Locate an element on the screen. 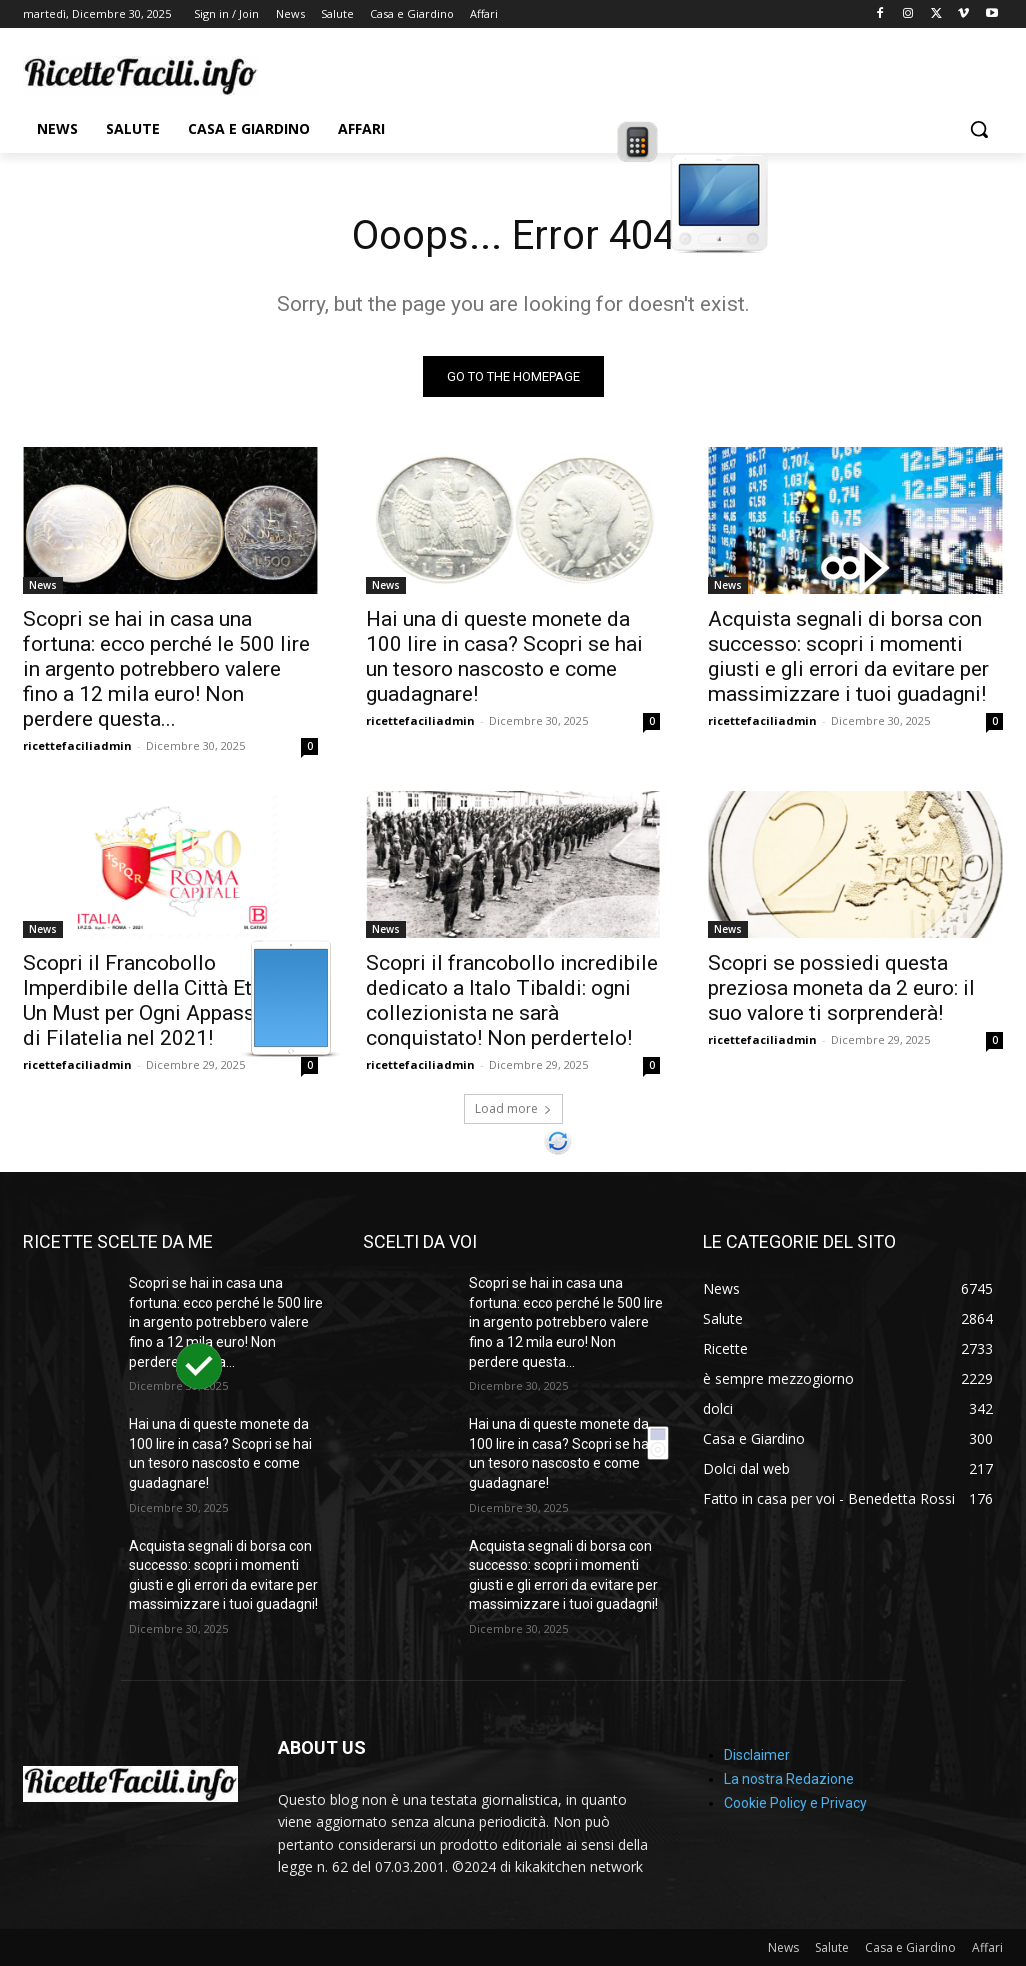 The image size is (1026, 1966). represents an apple emac computer is located at coordinates (719, 204).